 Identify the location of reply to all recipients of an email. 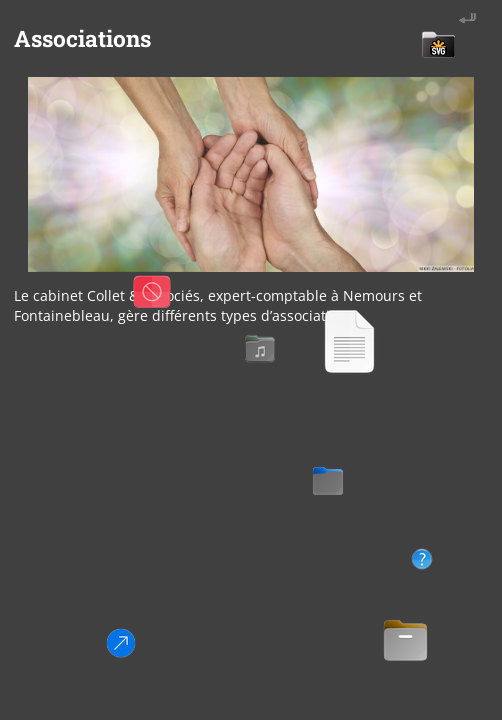
(467, 17).